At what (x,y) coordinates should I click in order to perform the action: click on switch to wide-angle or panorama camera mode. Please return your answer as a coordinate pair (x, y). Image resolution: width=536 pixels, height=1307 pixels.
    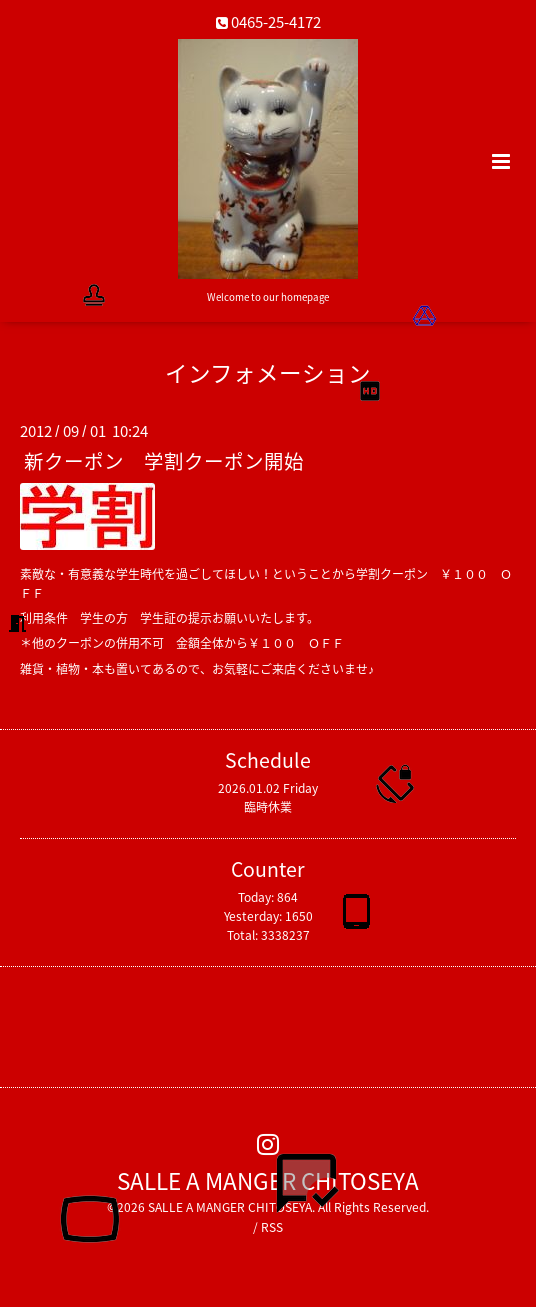
    Looking at the image, I should click on (90, 1219).